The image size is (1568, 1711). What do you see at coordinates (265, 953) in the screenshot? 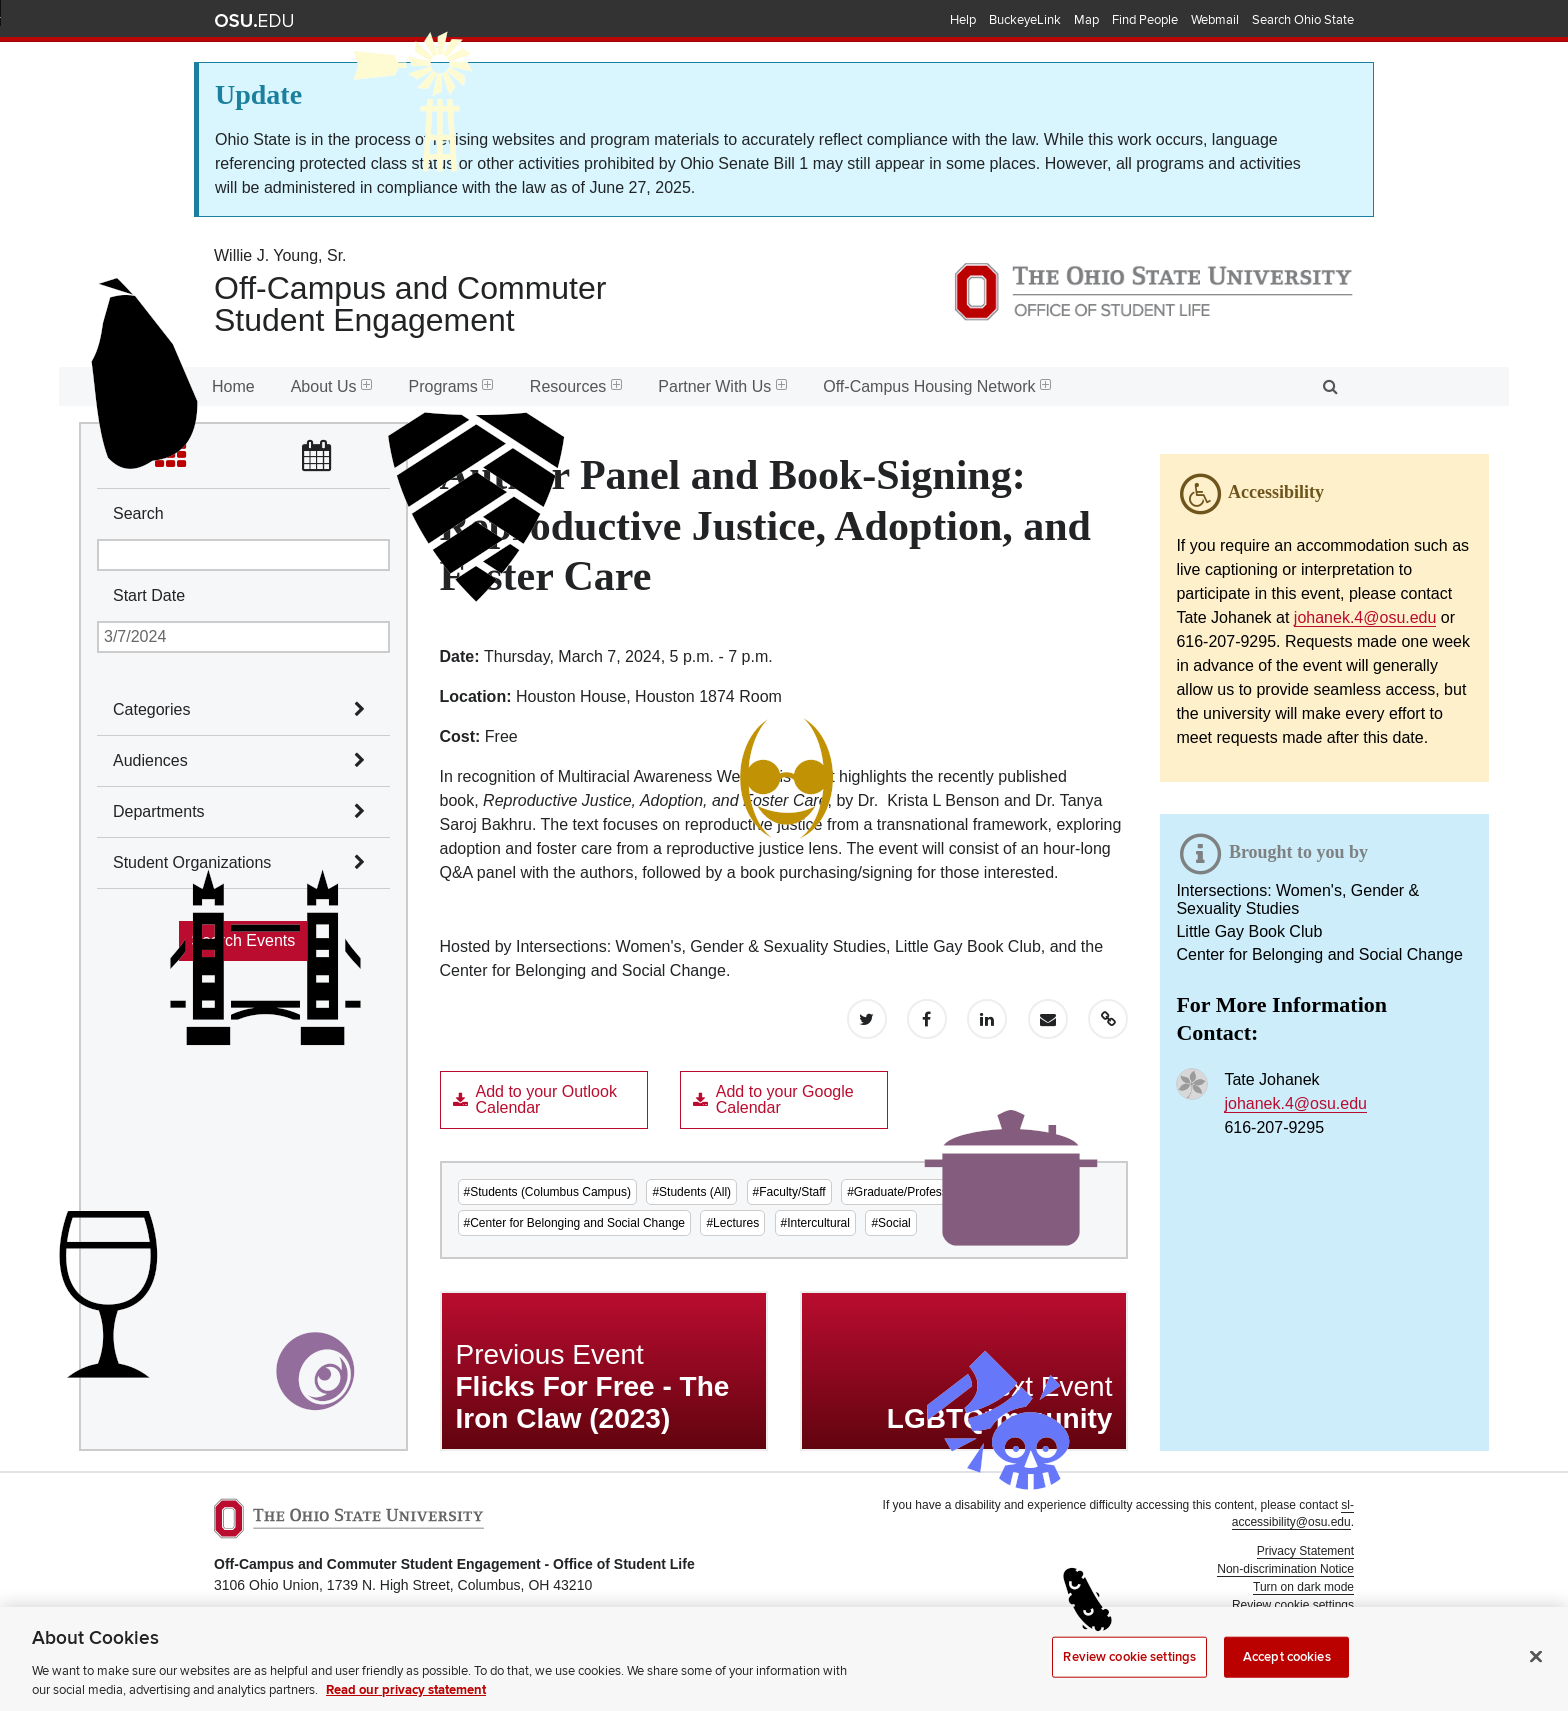
I see `view London landmarks or attractions` at bounding box center [265, 953].